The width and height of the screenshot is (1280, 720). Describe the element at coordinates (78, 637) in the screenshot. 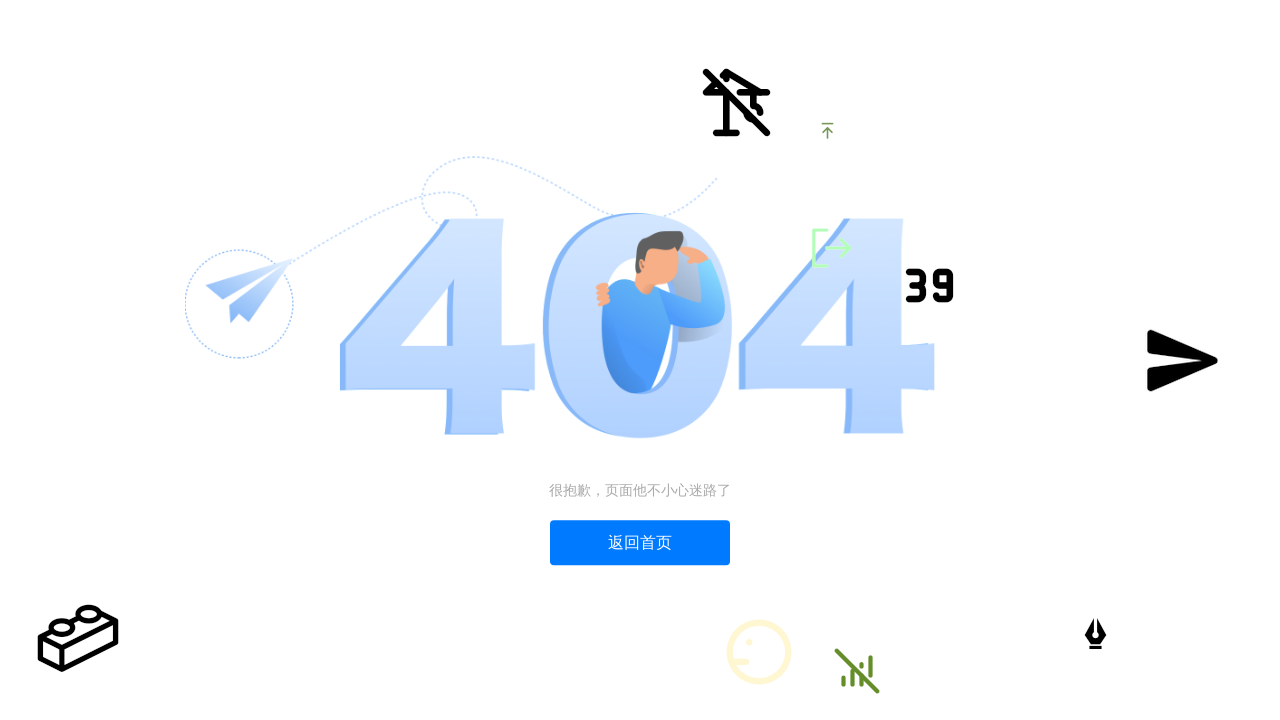

I see `access building or construction features` at that location.